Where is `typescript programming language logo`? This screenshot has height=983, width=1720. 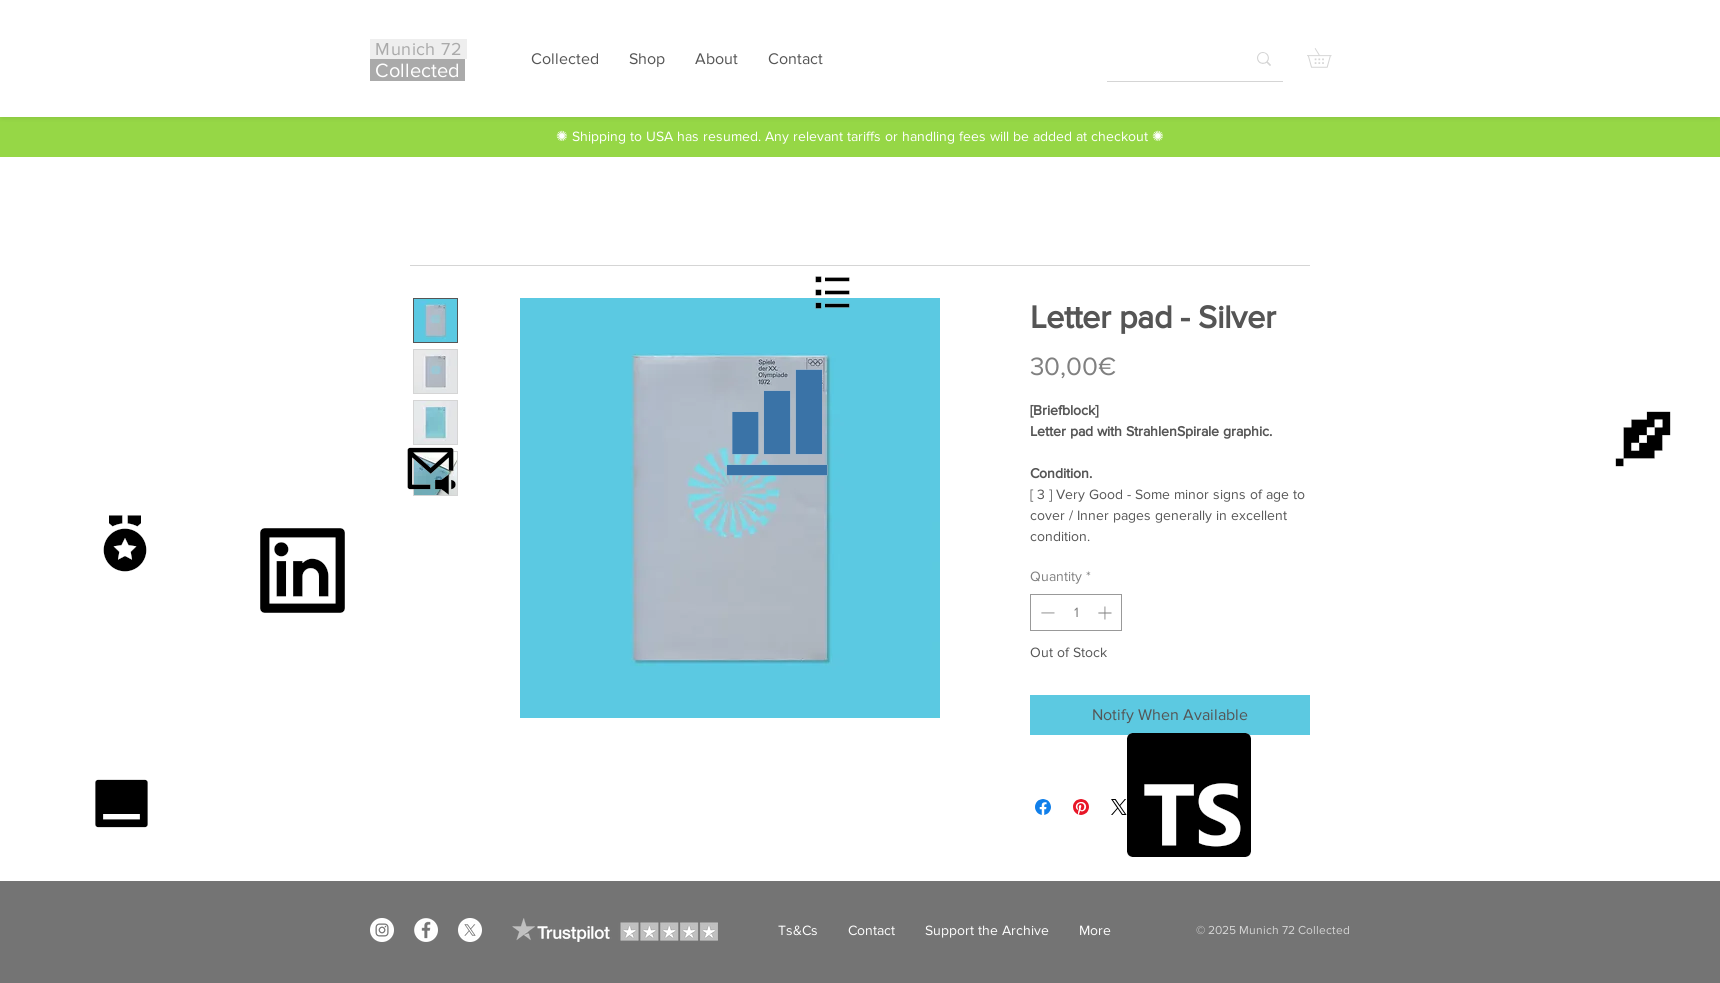 typescript programming language logo is located at coordinates (1189, 795).